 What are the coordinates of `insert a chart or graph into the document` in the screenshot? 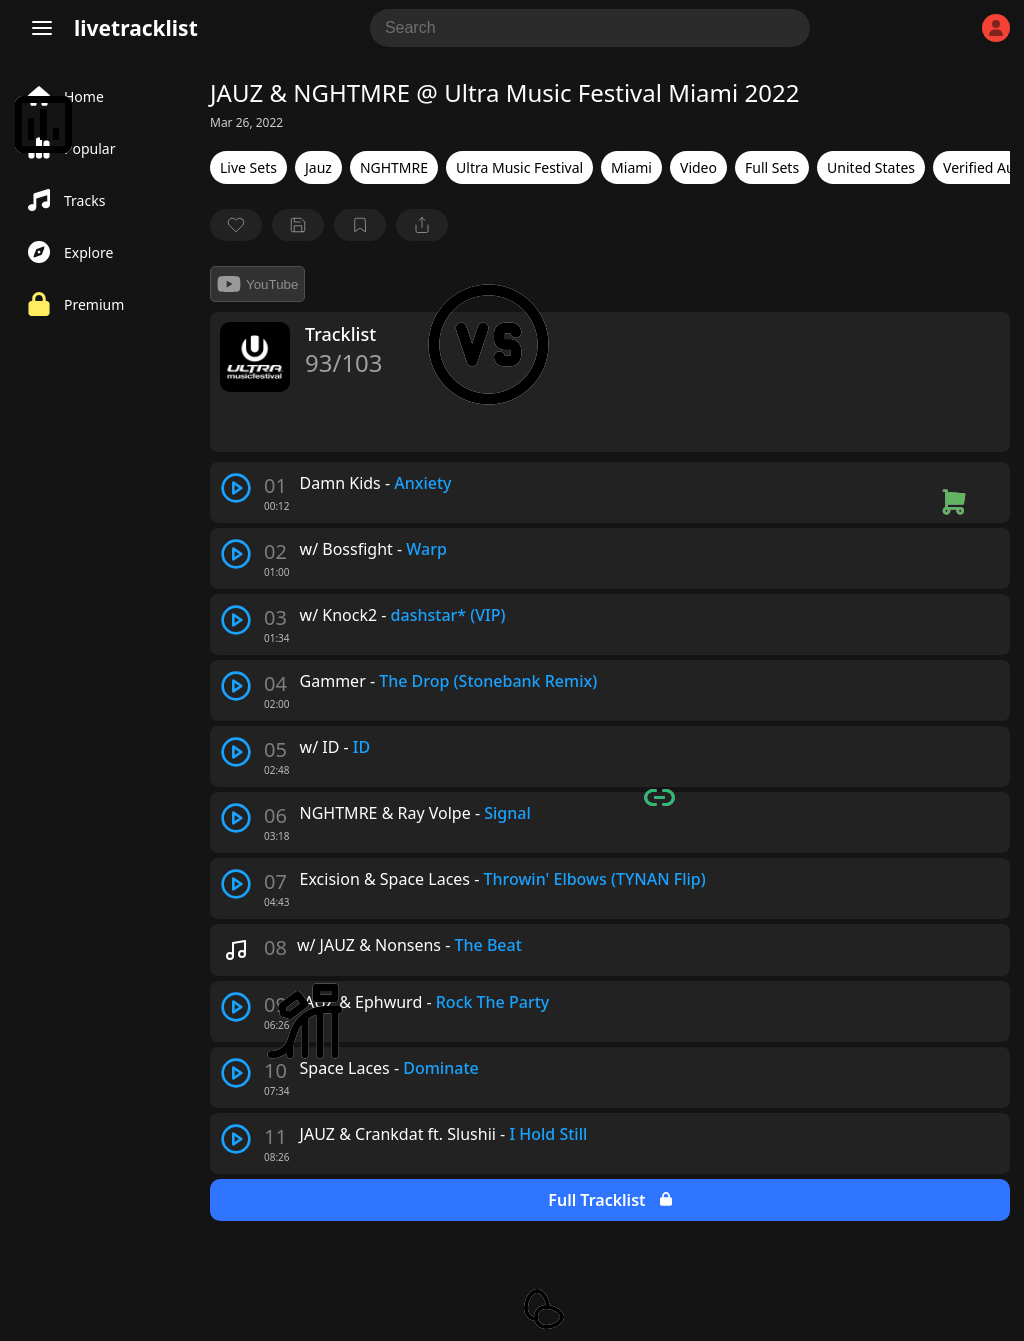 It's located at (43, 124).